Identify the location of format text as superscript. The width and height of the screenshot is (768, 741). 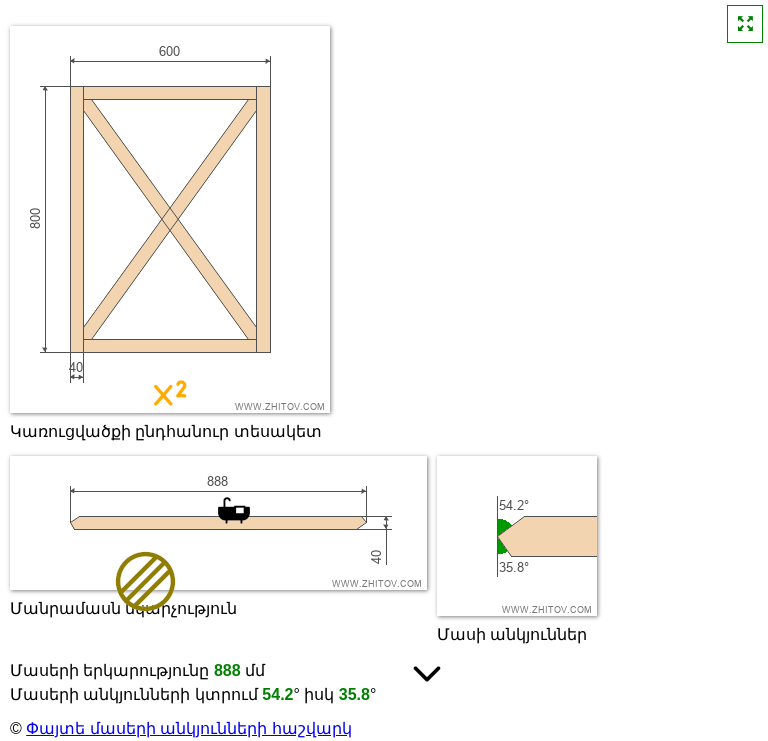
(168, 393).